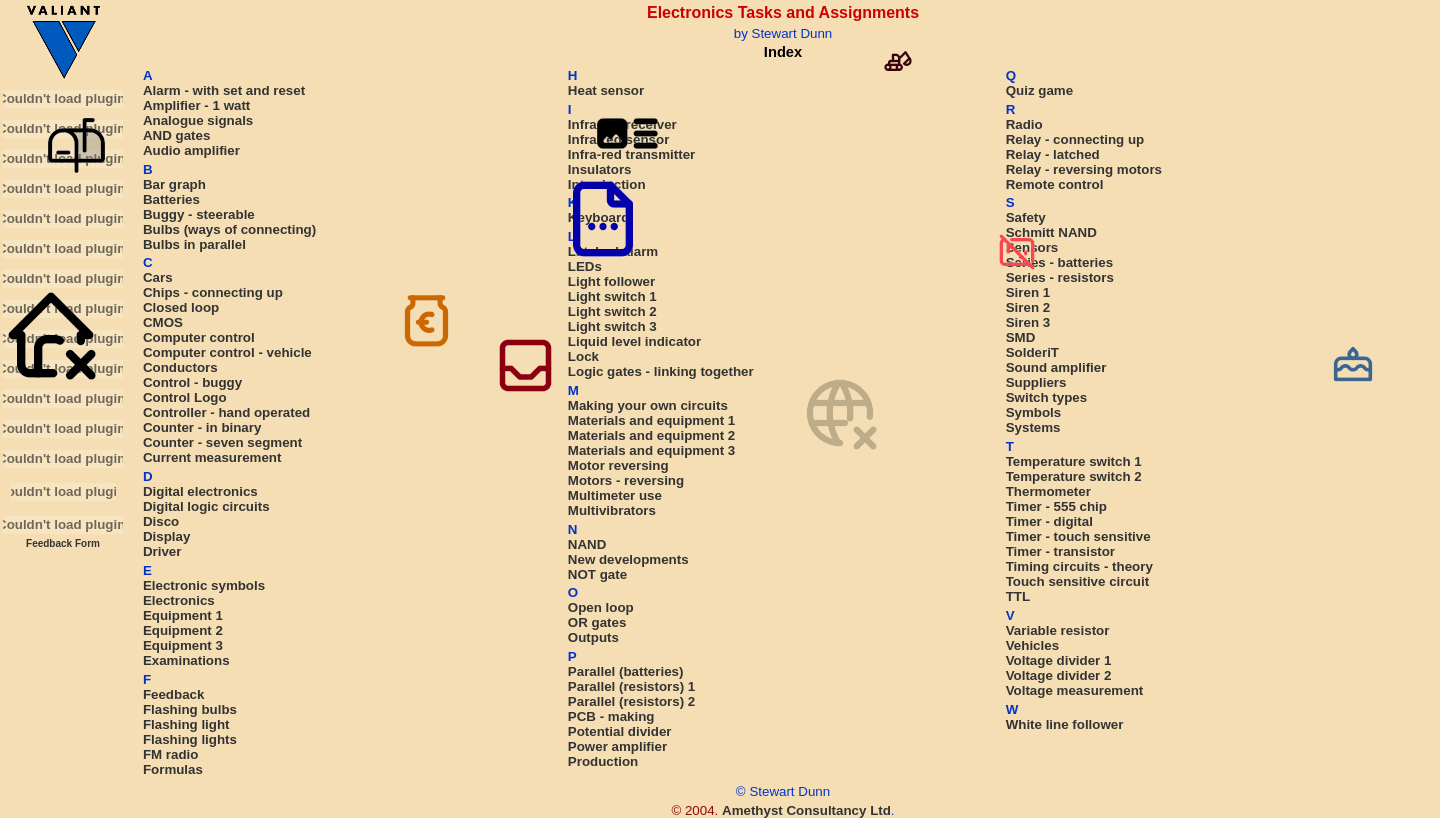  What do you see at coordinates (603, 219) in the screenshot?
I see `view file details or more options` at bounding box center [603, 219].